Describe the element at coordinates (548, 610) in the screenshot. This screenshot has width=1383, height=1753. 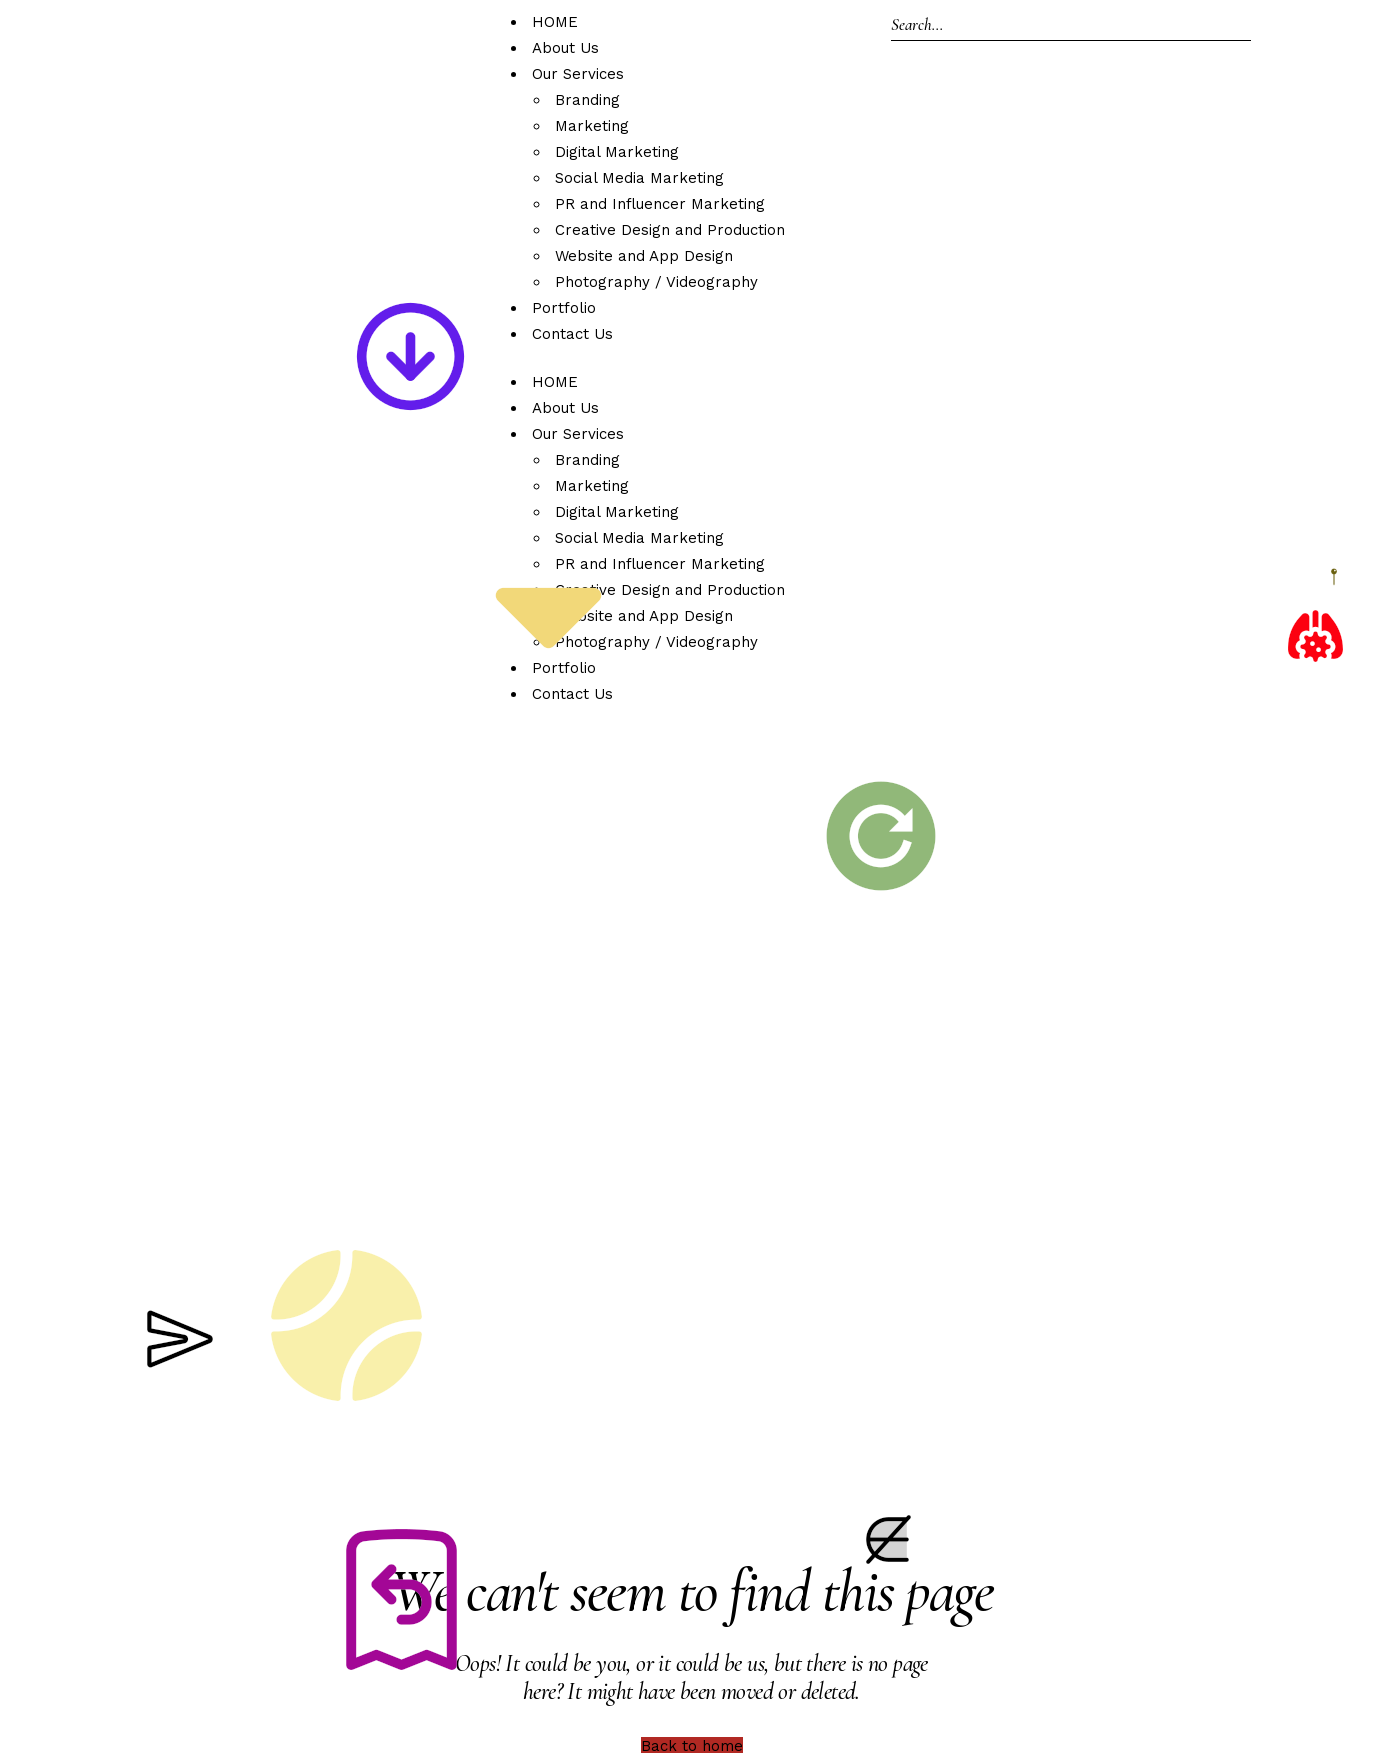
I see `expand a dropdown menu` at that location.